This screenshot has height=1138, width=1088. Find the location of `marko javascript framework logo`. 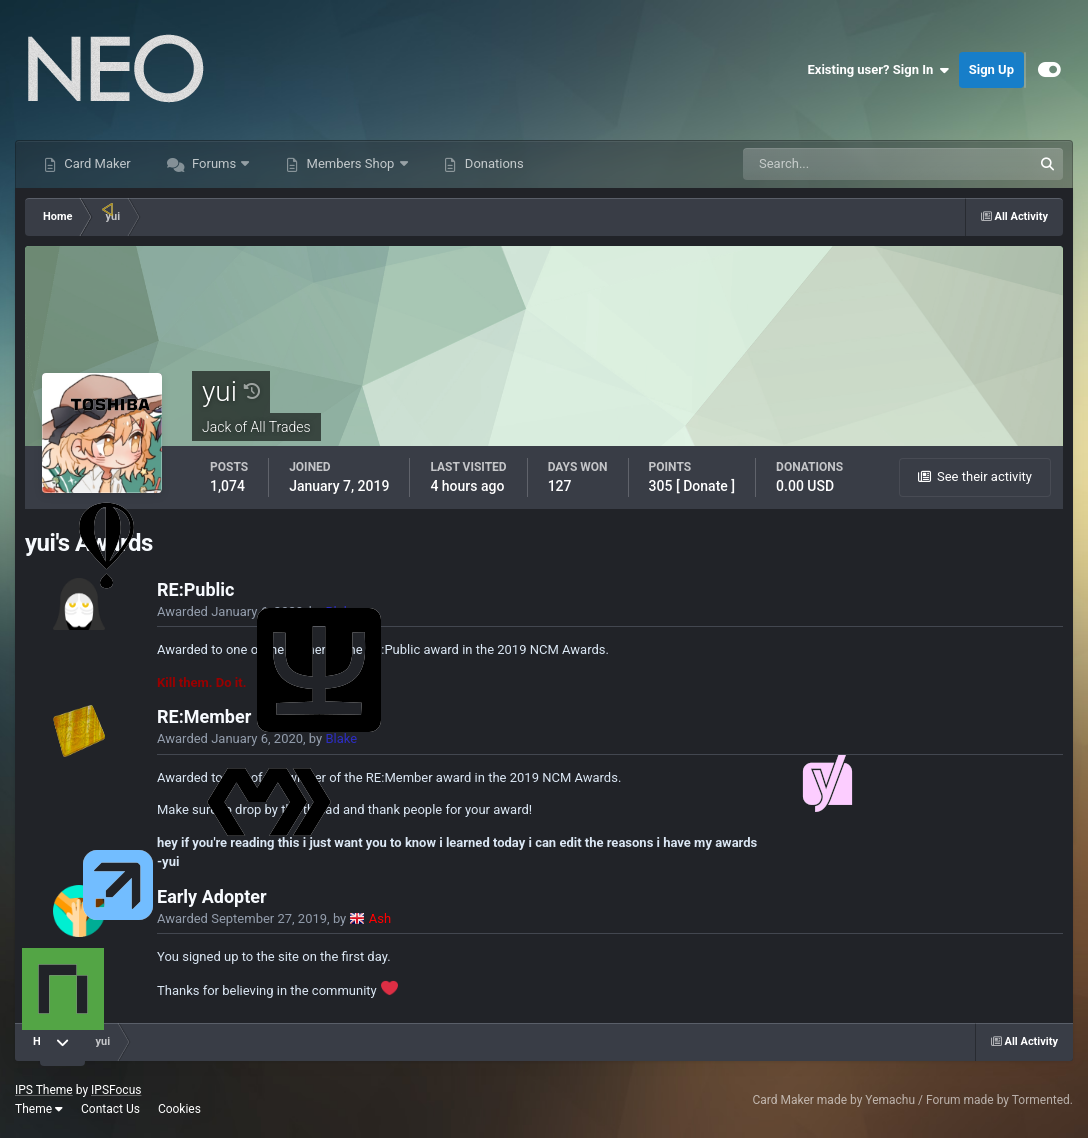

marko javascript framework logo is located at coordinates (269, 802).